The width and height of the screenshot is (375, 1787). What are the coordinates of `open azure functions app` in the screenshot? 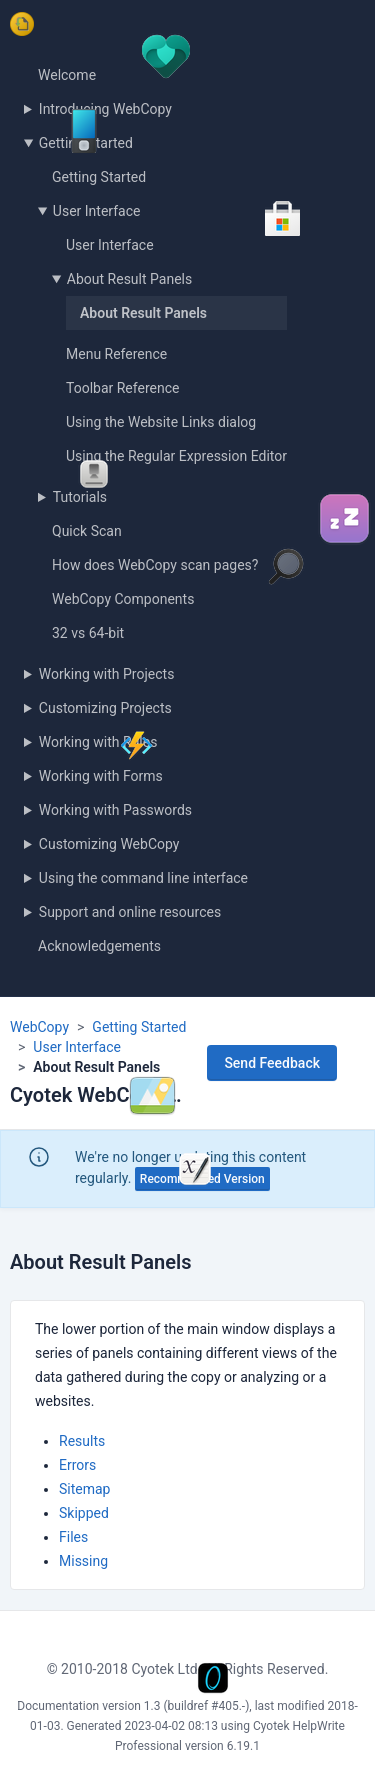 It's located at (136, 745).